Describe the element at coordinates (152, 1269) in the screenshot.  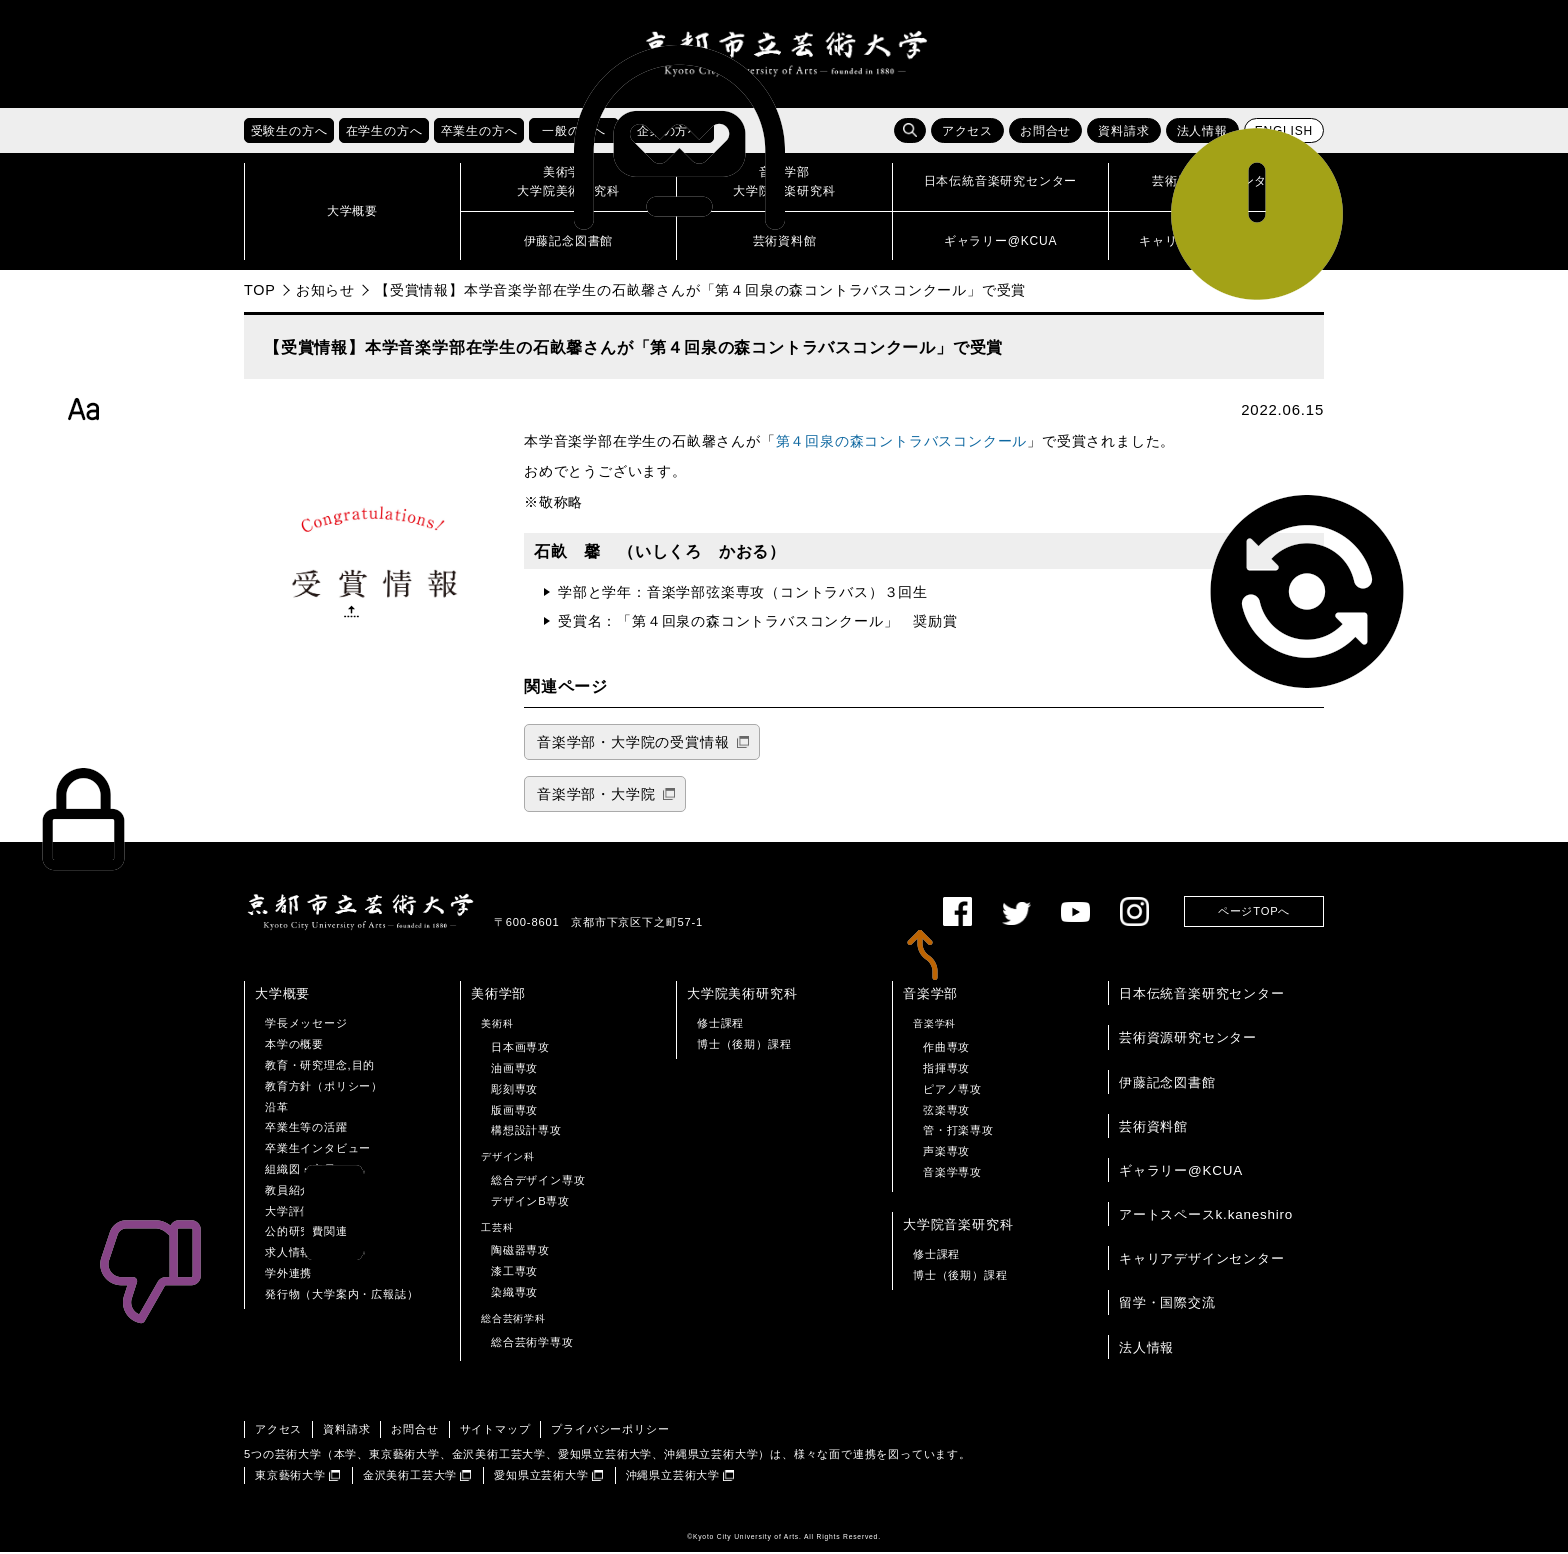
I see `dislike or downvote content` at that location.